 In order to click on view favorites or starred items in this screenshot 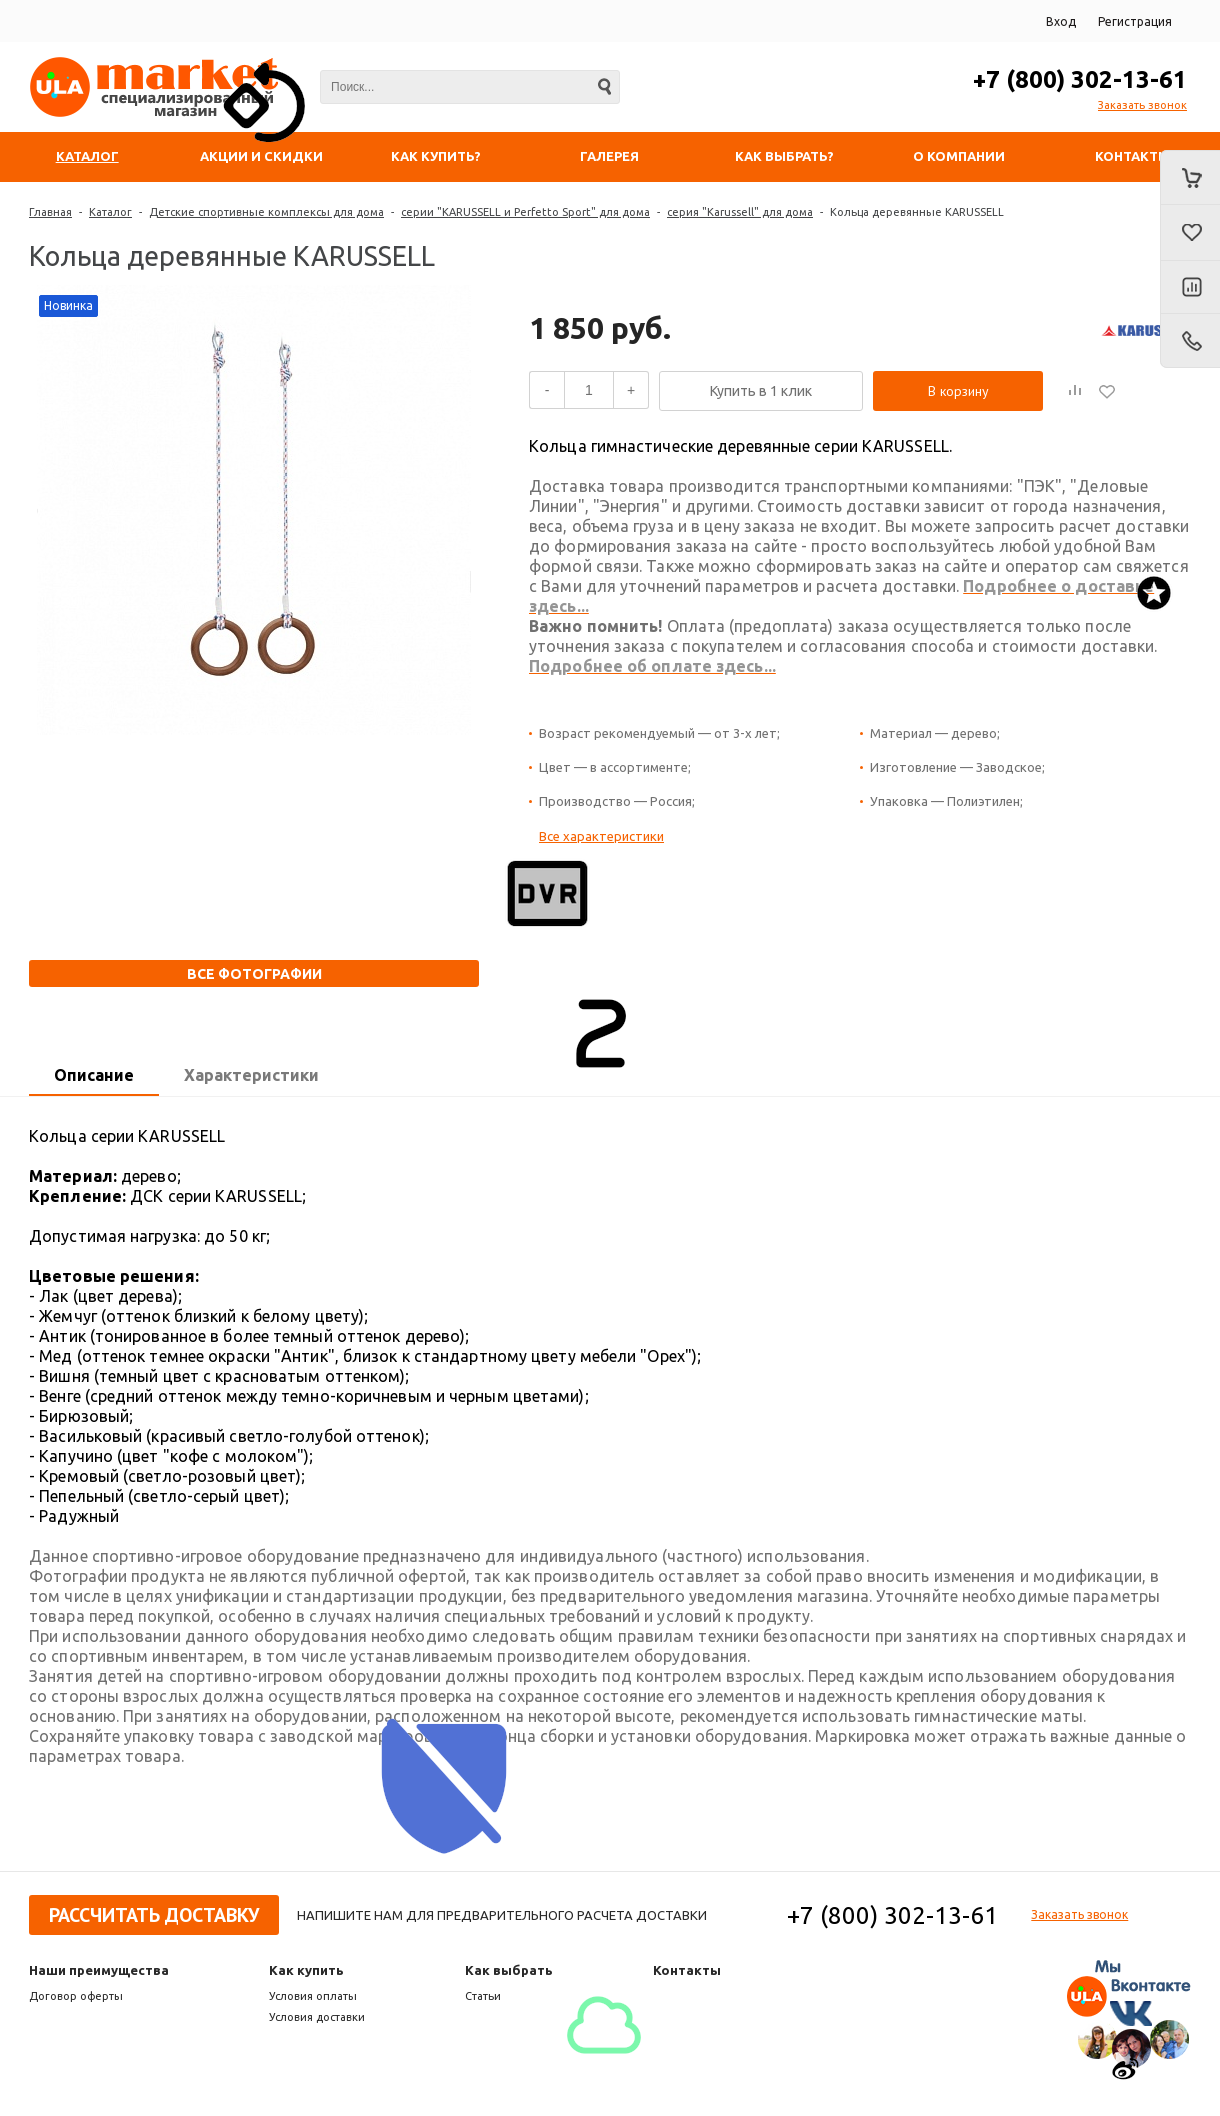, I will do `click(1154, 593)`.